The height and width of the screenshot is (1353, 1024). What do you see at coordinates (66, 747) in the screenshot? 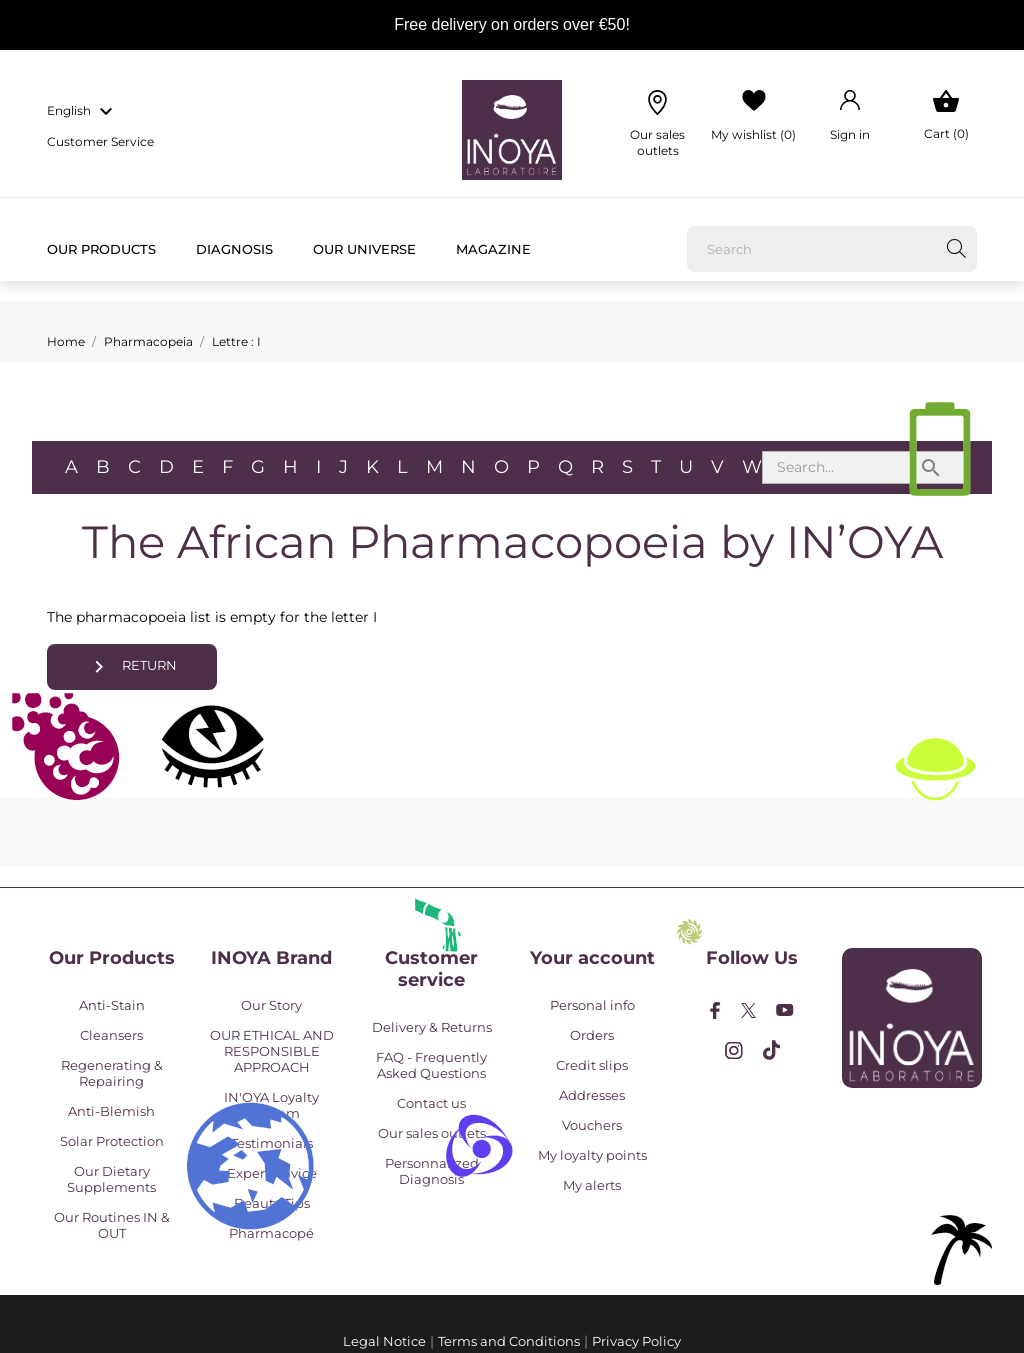
I see `indicates a dissolving or disintegrating effect` at bounding box center [66, 747].